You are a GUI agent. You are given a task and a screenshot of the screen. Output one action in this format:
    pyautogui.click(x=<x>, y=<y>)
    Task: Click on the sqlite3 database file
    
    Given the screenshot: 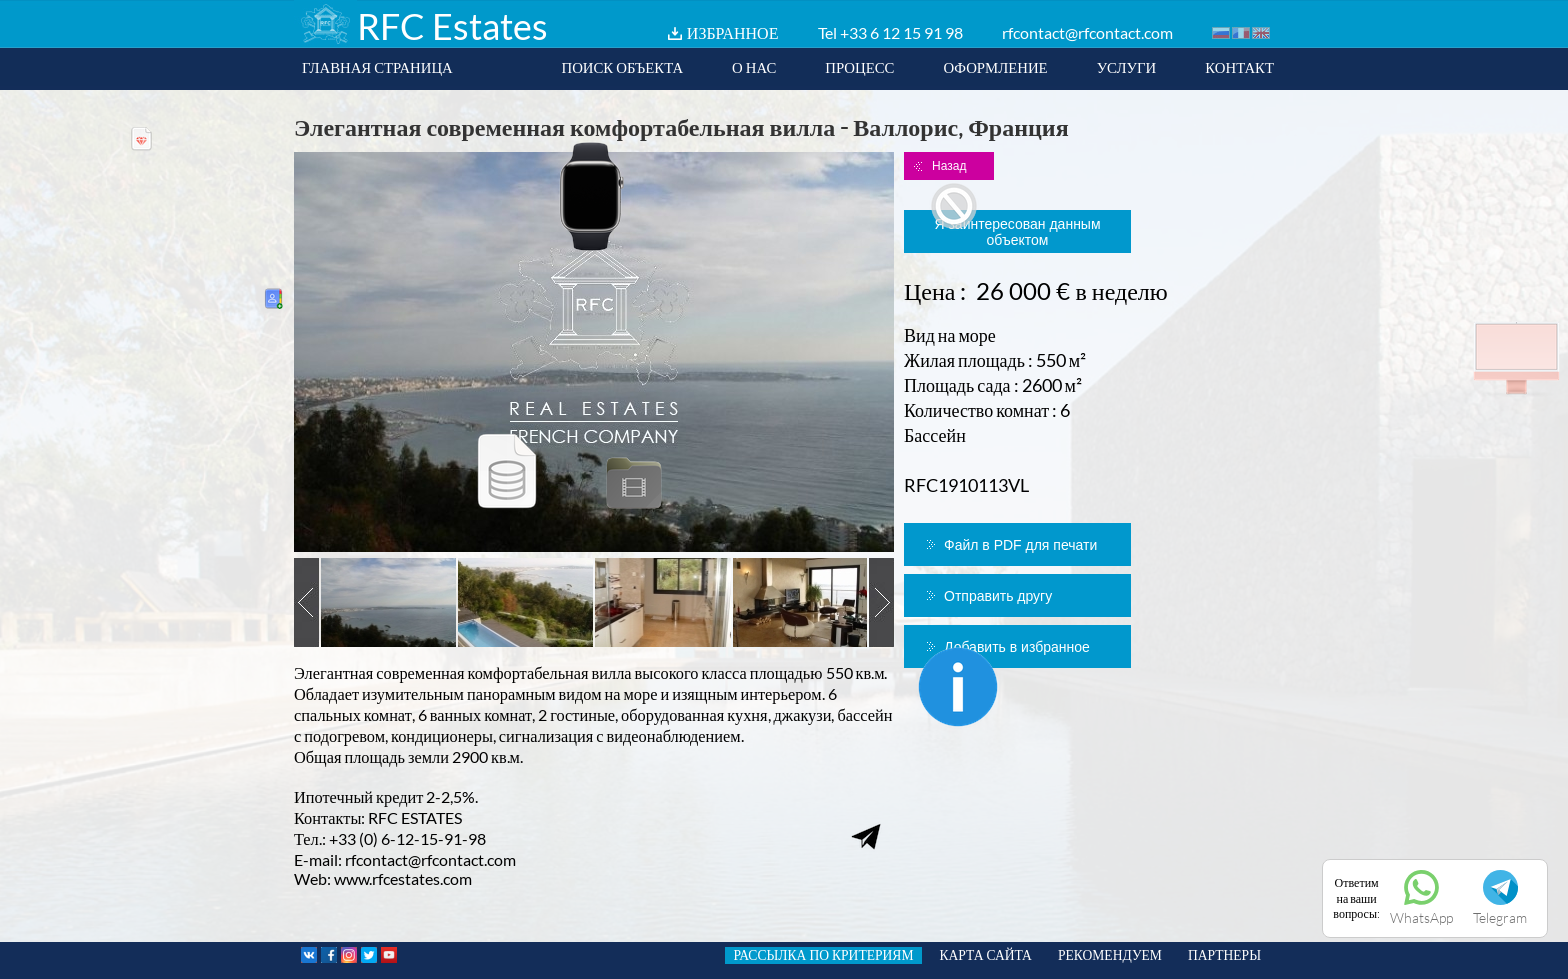 What is the action you would take?
    pyautogui.click(x=507, y=471)
    